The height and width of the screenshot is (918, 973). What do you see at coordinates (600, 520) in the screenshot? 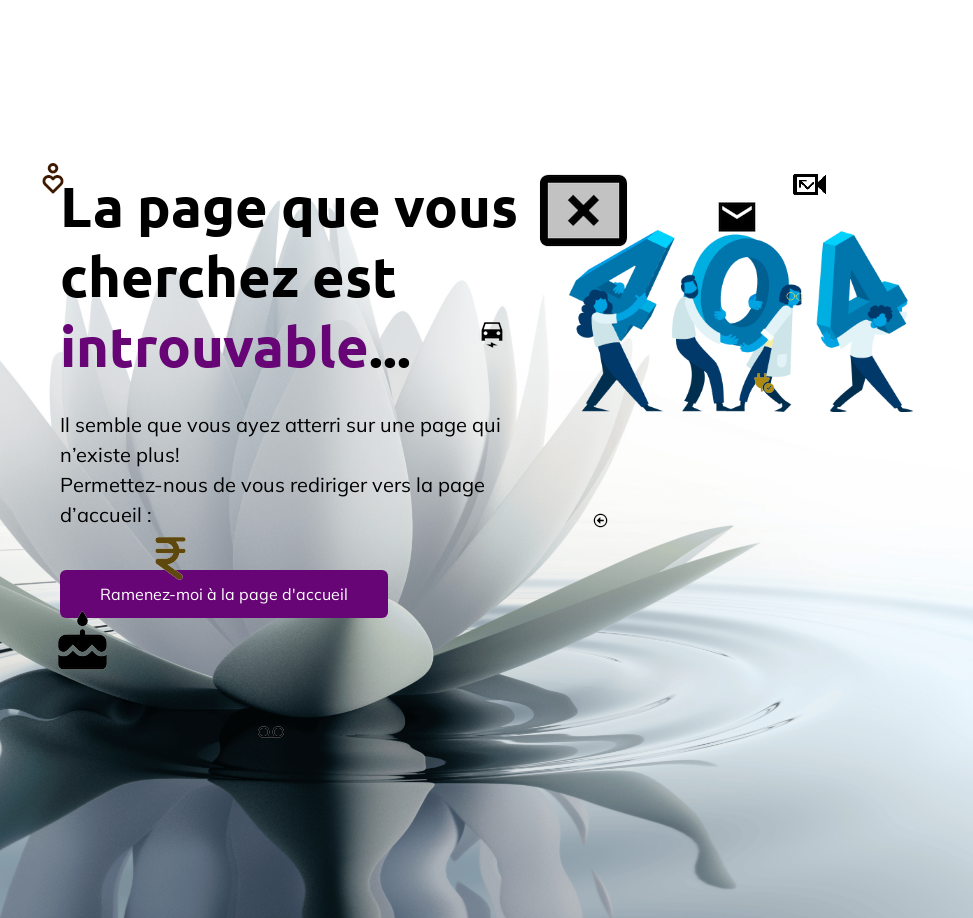
I see `go back to the previous screen` at bounding box center [600, 520].